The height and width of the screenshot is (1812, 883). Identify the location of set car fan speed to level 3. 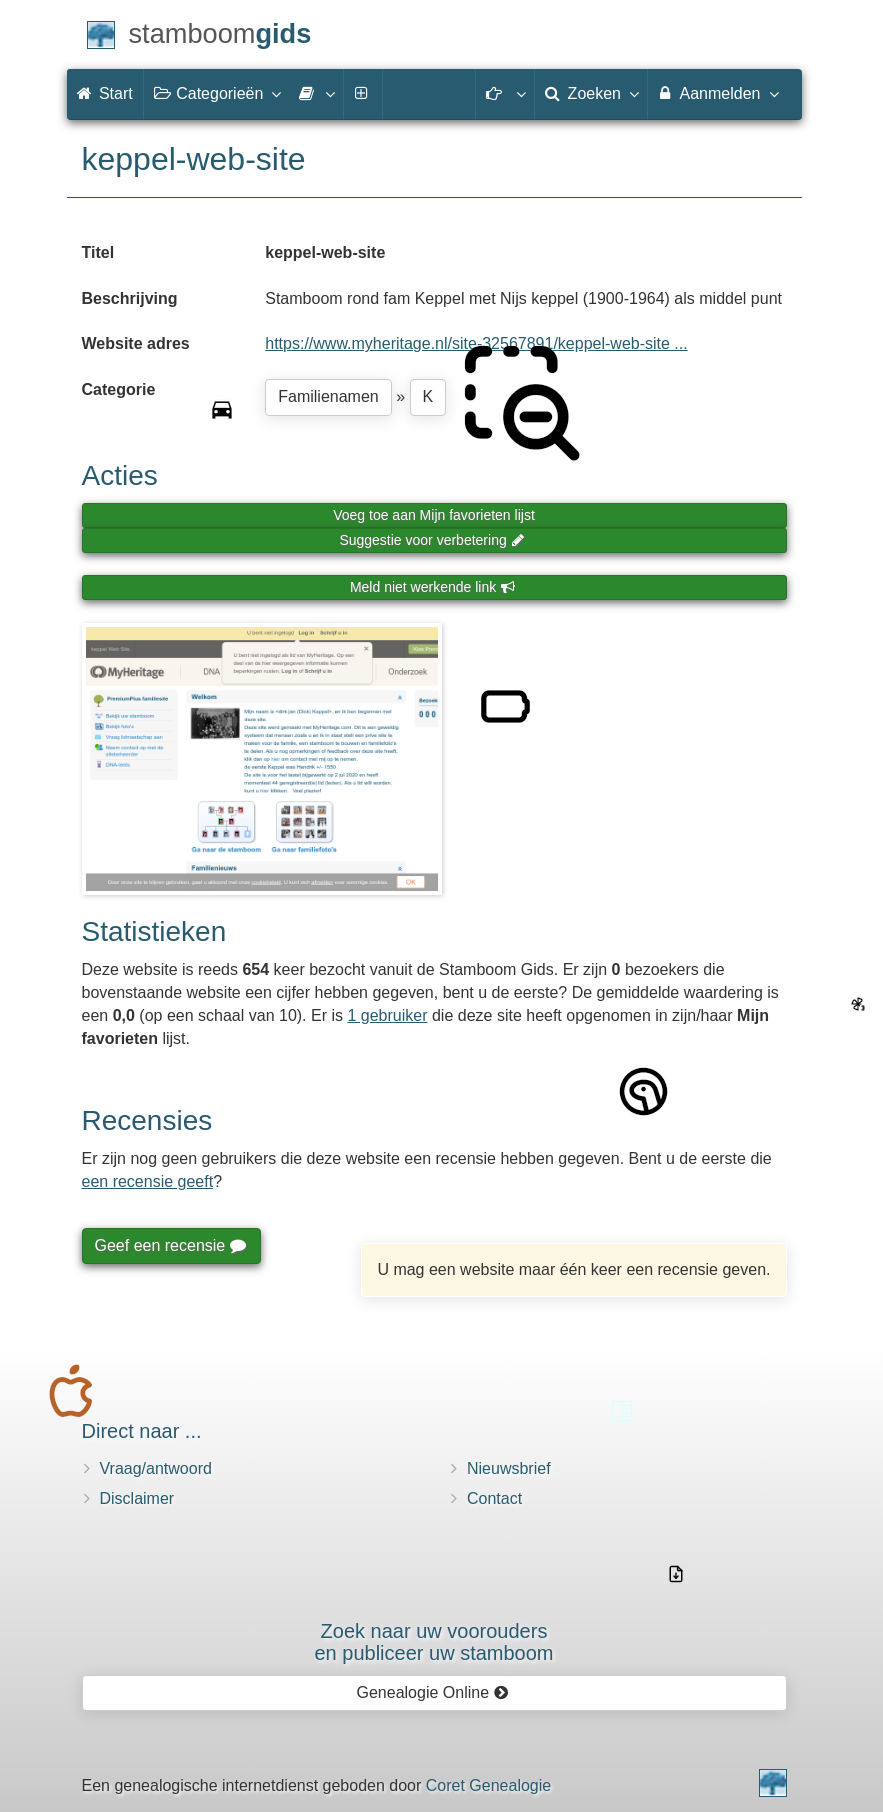
(858, 1004).